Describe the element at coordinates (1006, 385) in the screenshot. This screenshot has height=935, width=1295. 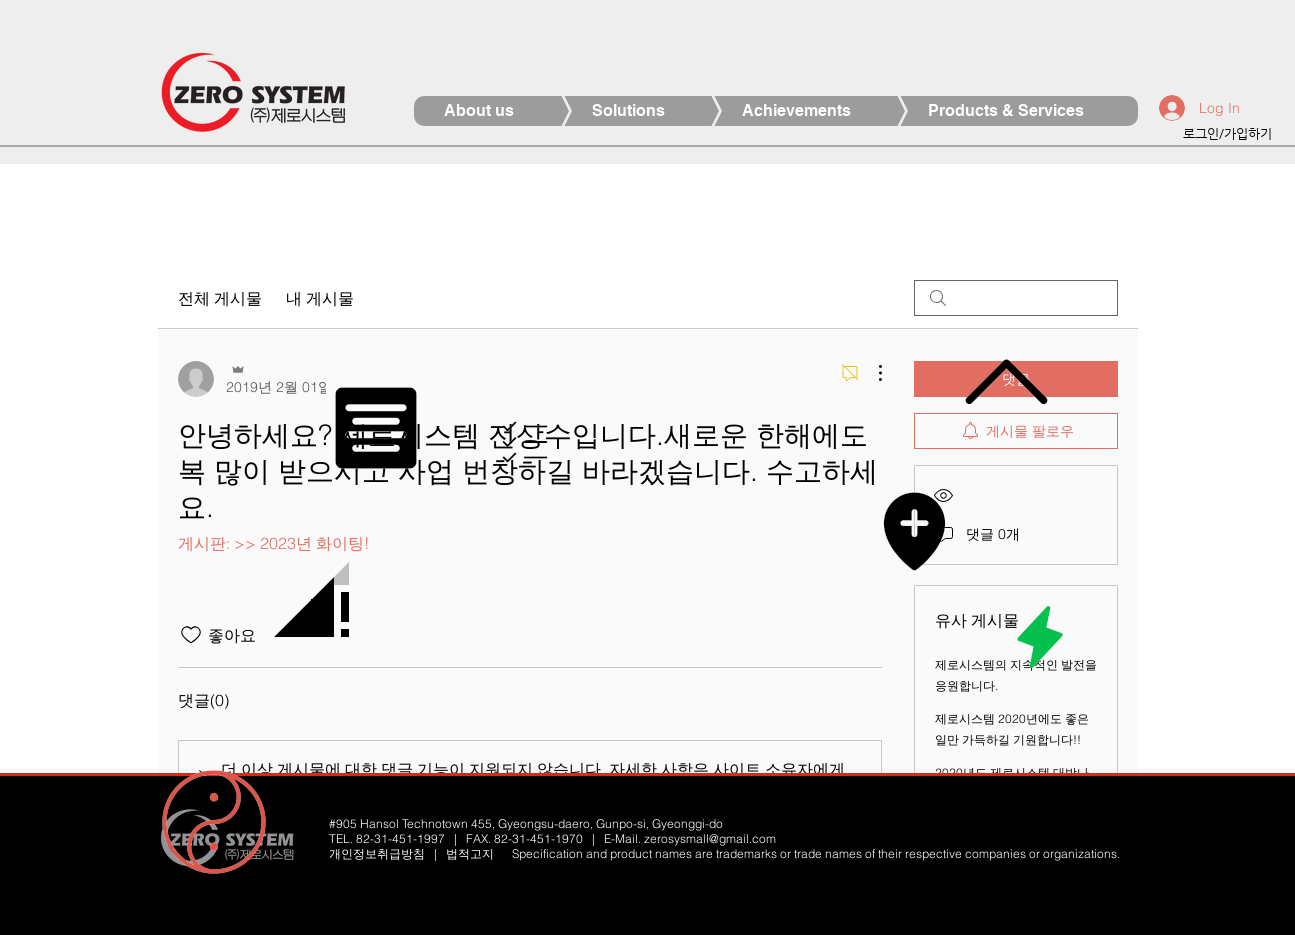
I see `collapse an expanded section` at that location.